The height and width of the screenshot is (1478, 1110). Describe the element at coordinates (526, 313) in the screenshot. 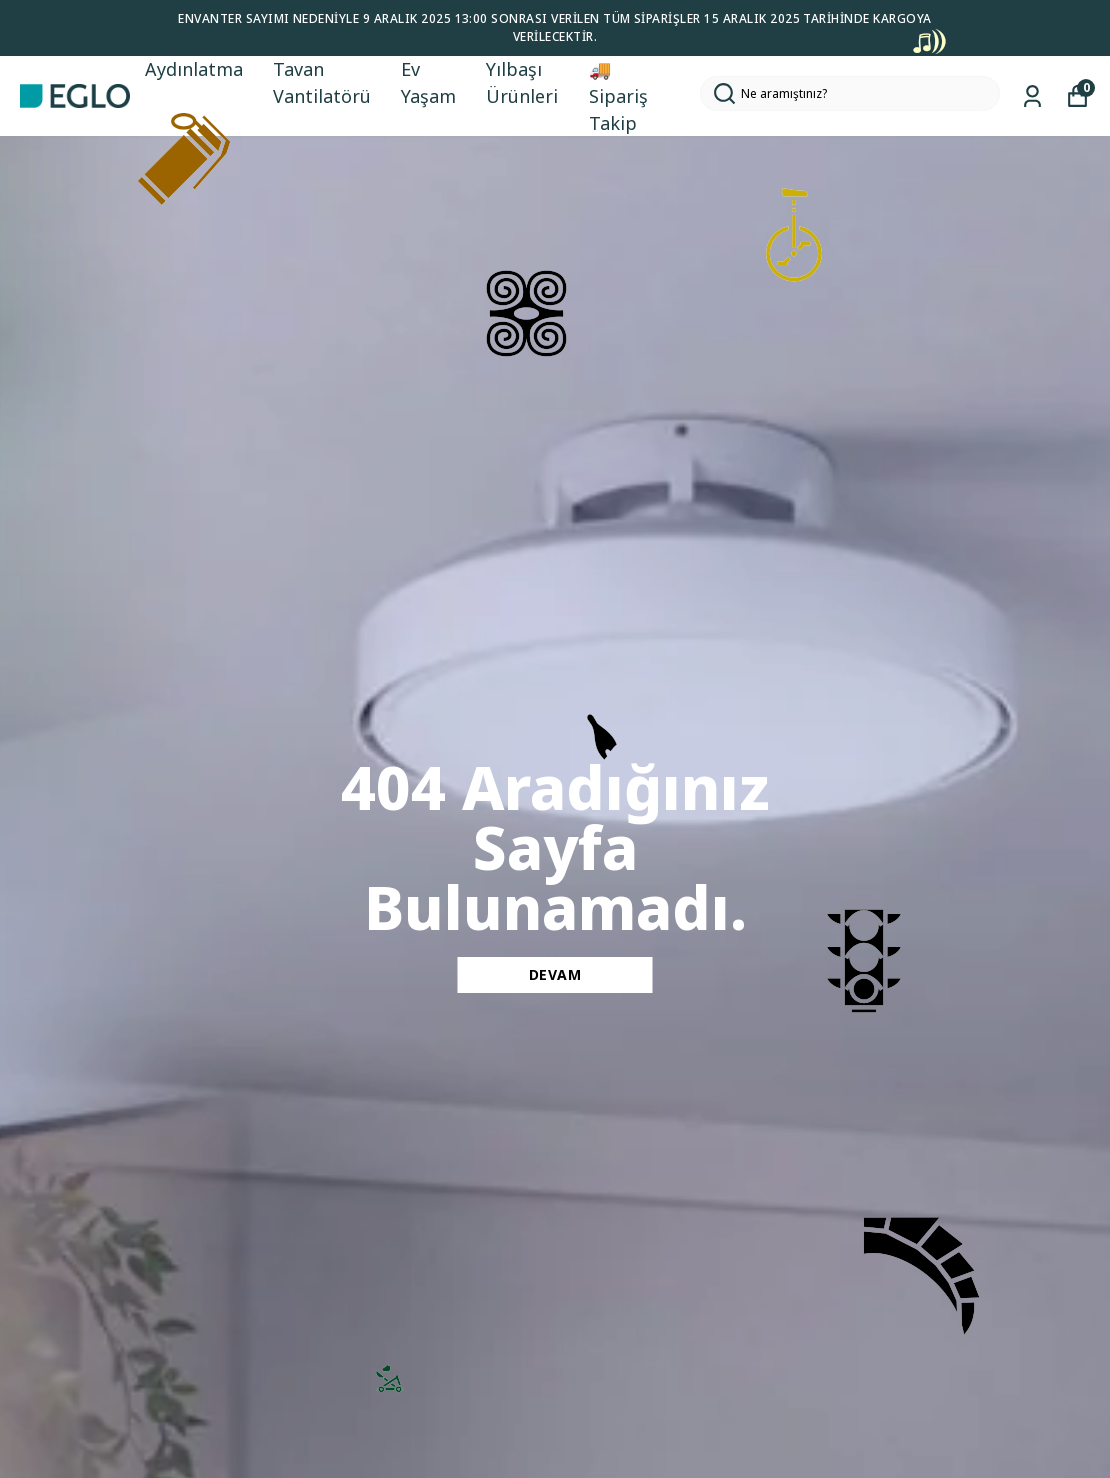

I see `dwennimmen adinkra symbol representing humility and strength` at that location.